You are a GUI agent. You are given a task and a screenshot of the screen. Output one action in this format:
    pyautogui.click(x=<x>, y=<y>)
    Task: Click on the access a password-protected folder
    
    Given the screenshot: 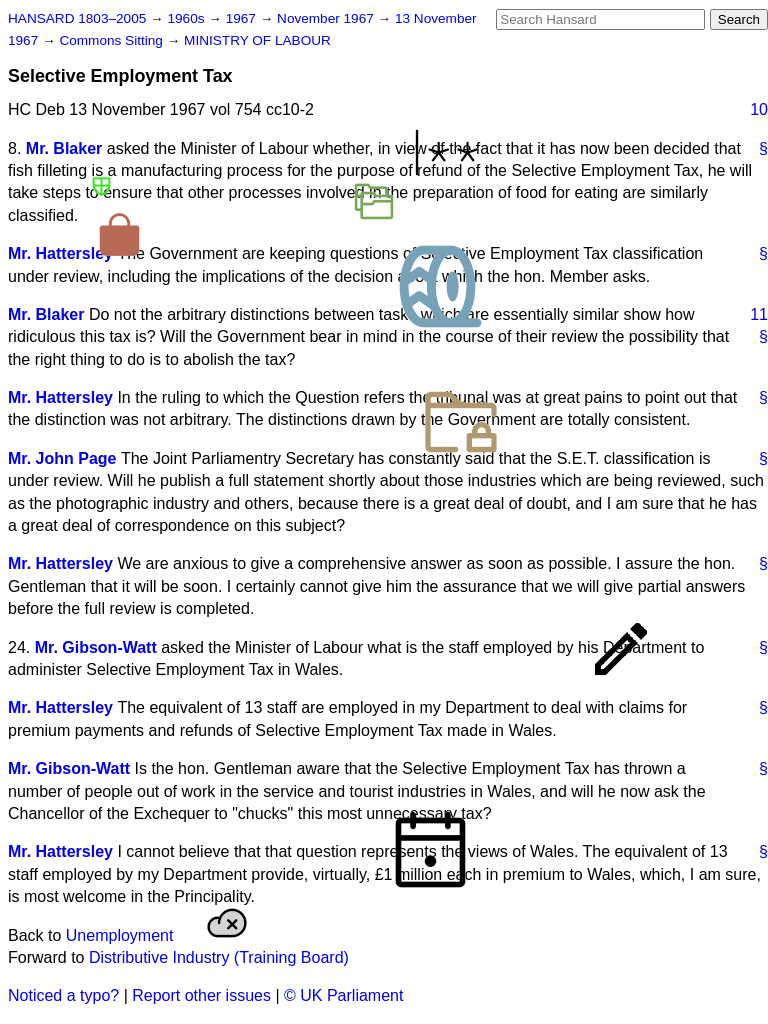 What is the action you would take?
    pyautogui.click(x=461, y=422)
    